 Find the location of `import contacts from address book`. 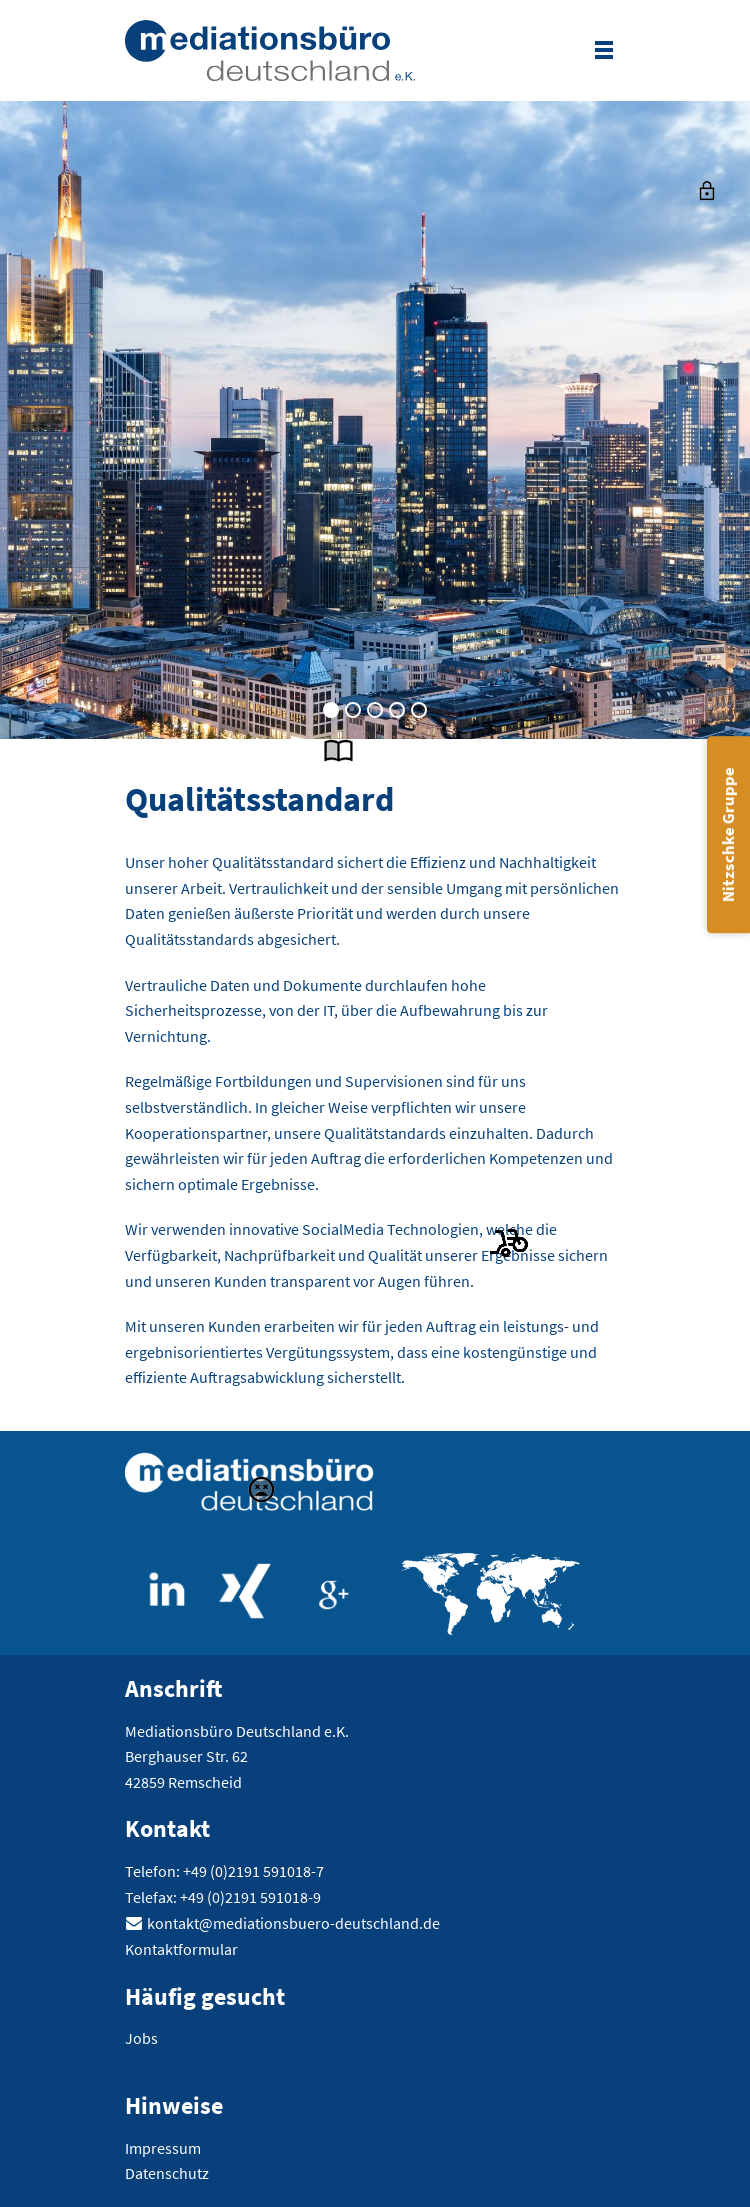

import contacts from address book is located at coordinates (338, 749).